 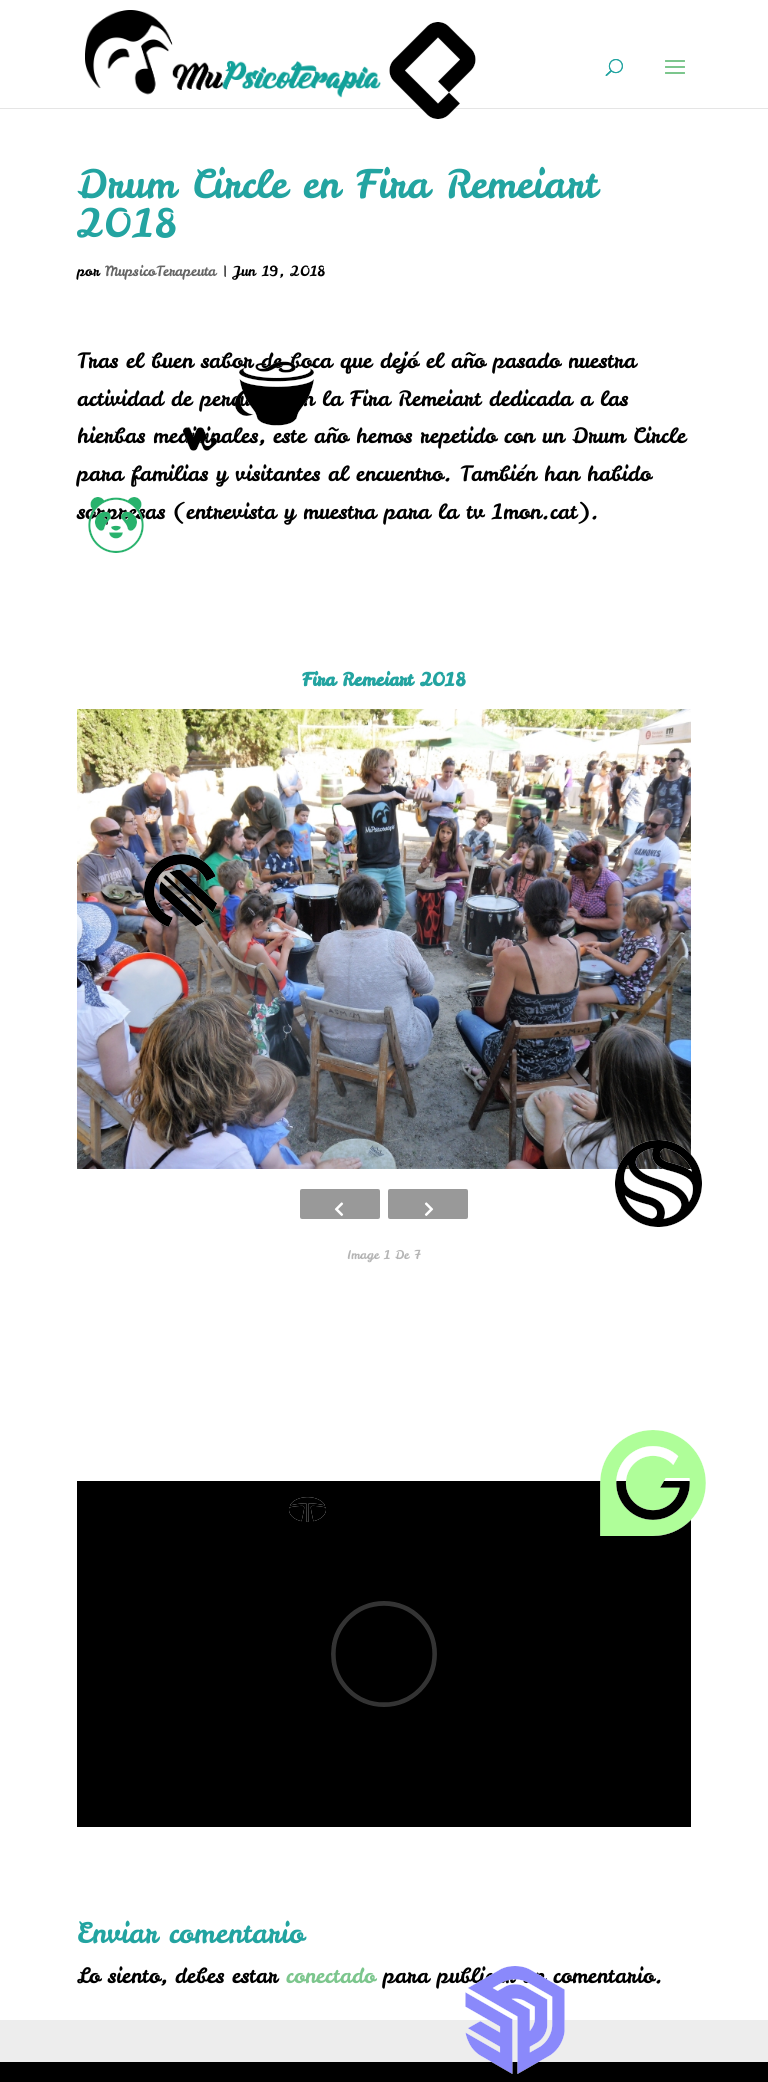 I want to click on open the Platzi learning platform, so click(x=432, y=70).